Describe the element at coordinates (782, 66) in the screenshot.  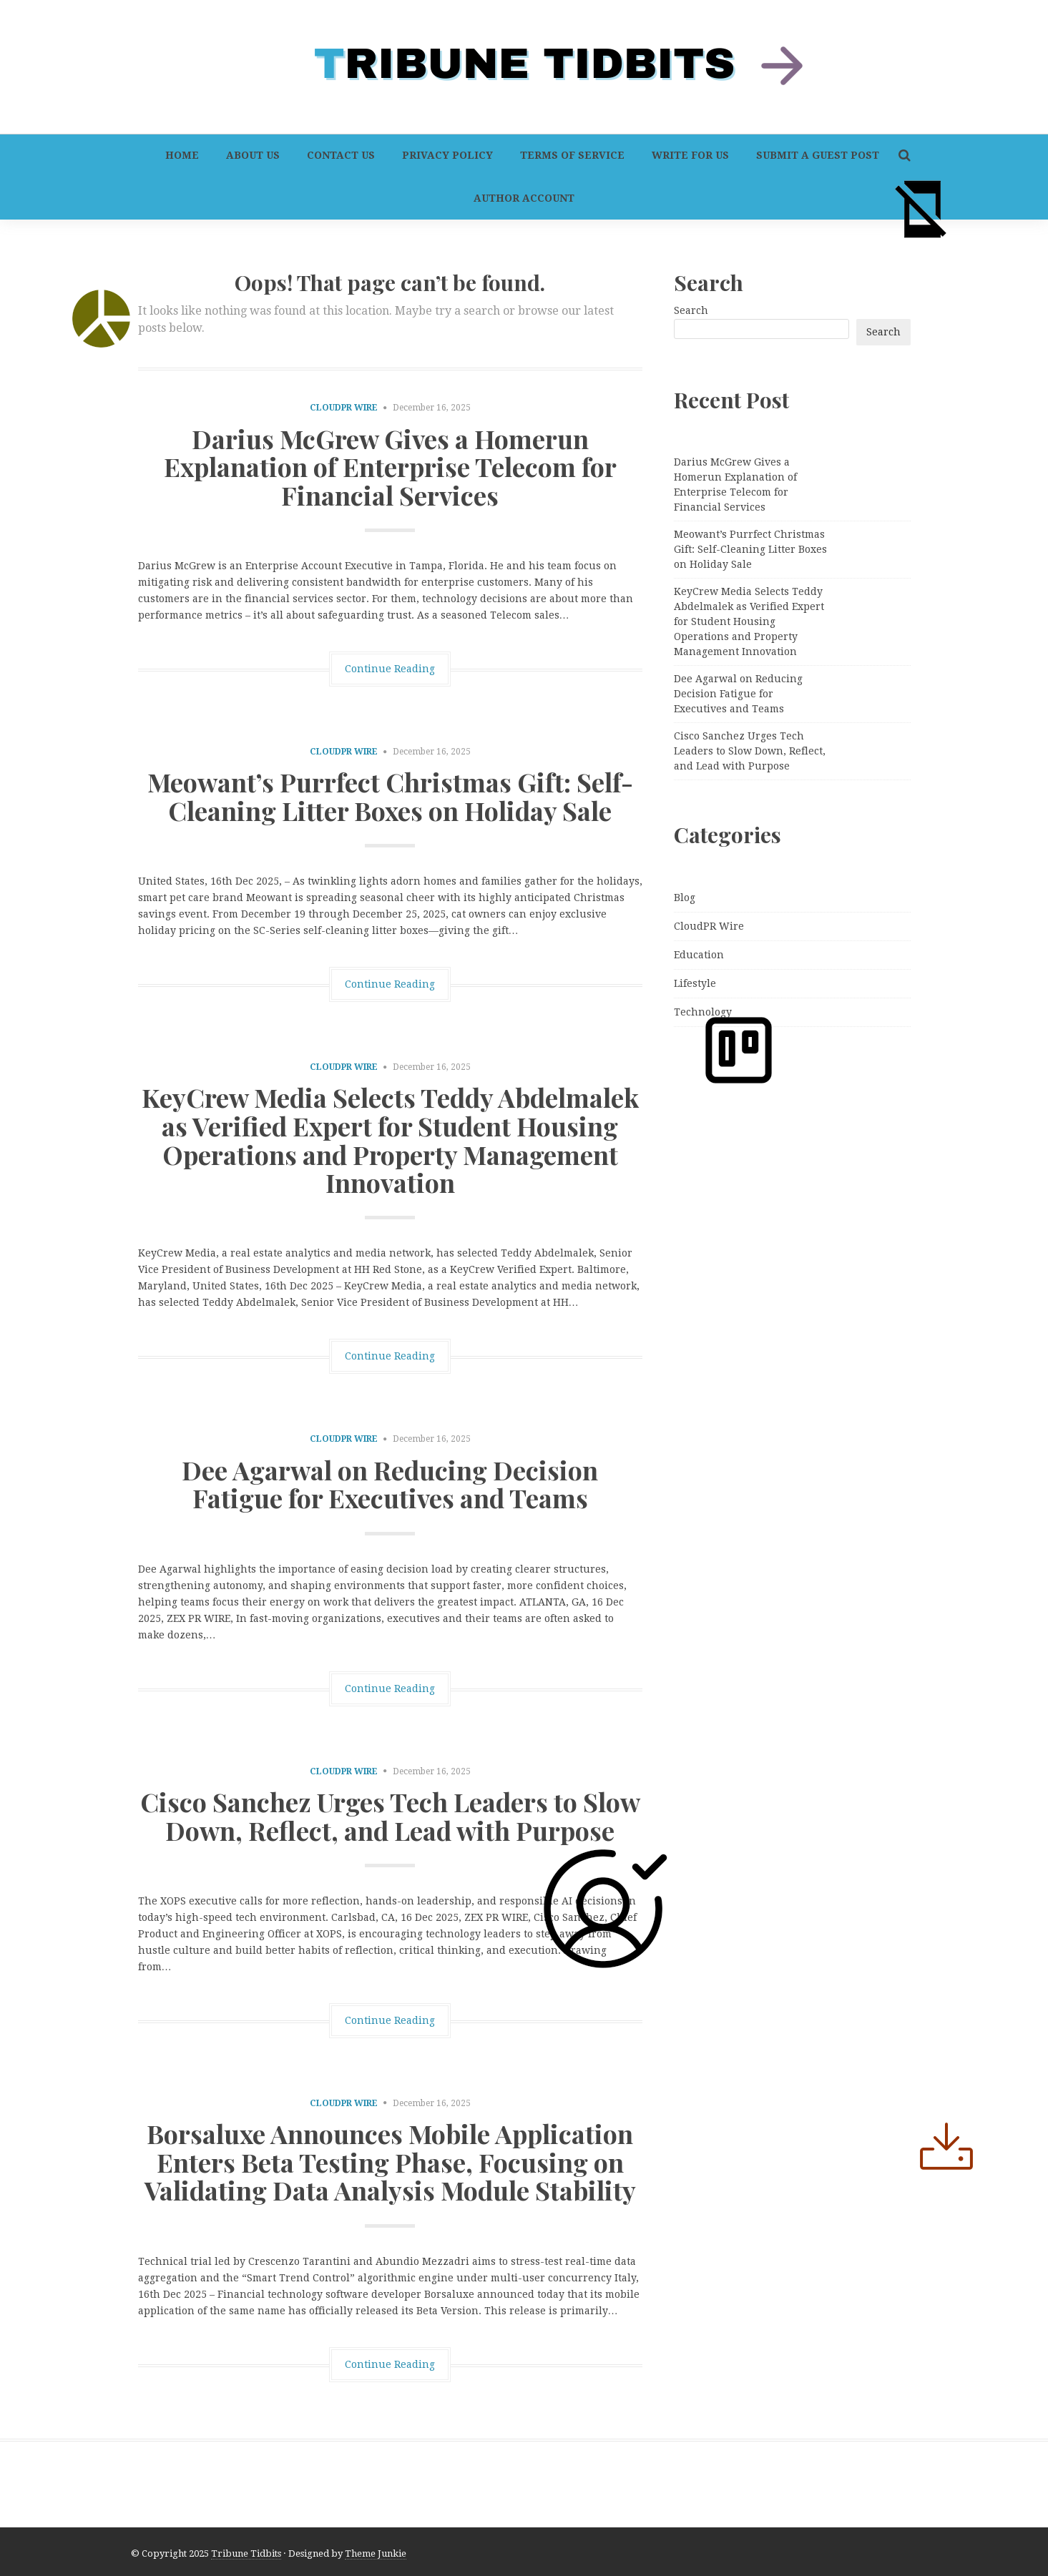
I see `navigate to the next page or step` at that location.